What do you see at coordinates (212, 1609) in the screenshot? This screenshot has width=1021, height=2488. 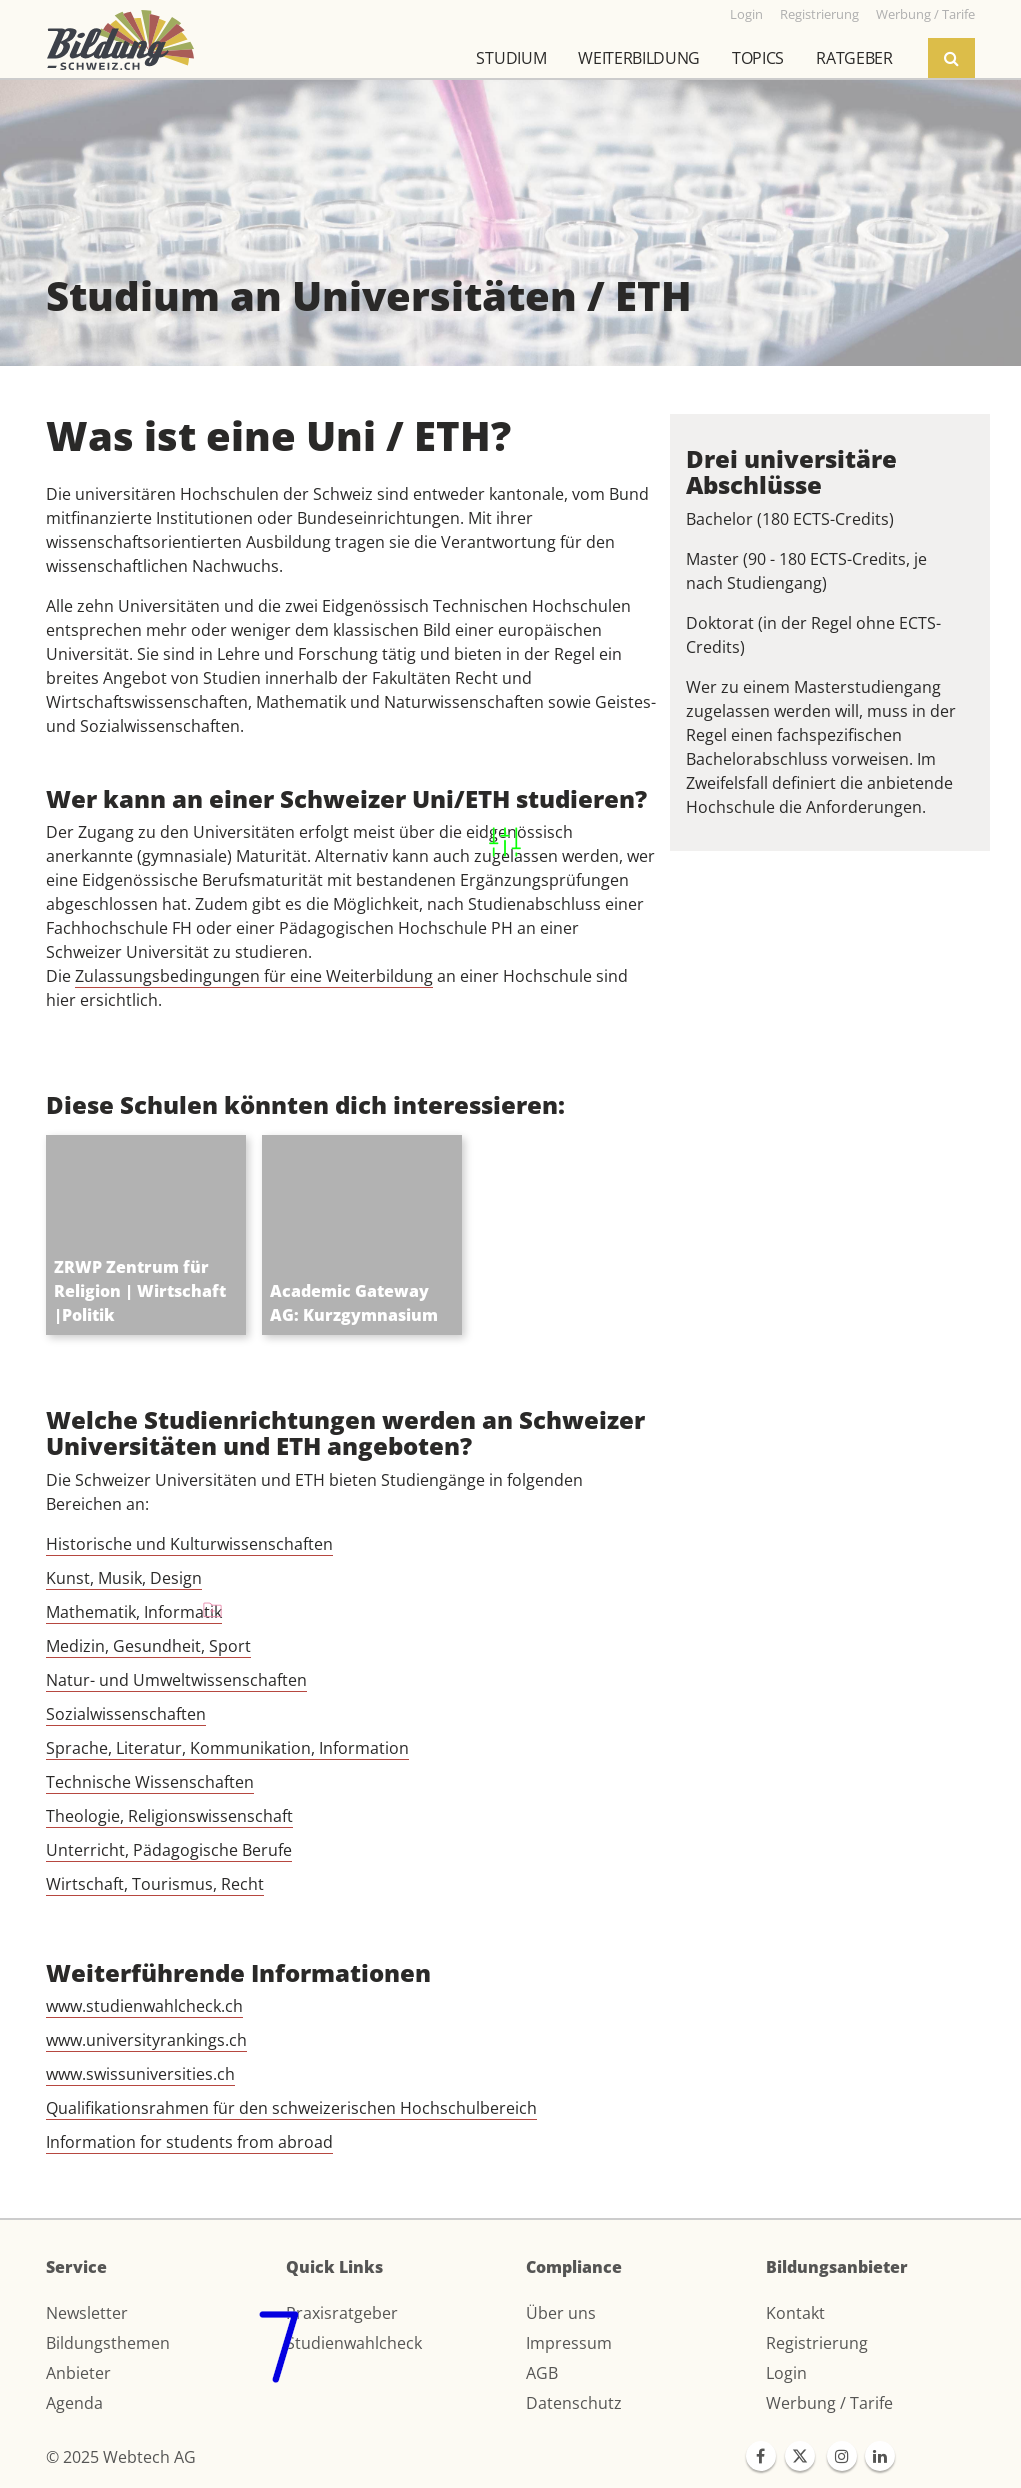 I see `create a new folder` at bounding box center [212, 1609].